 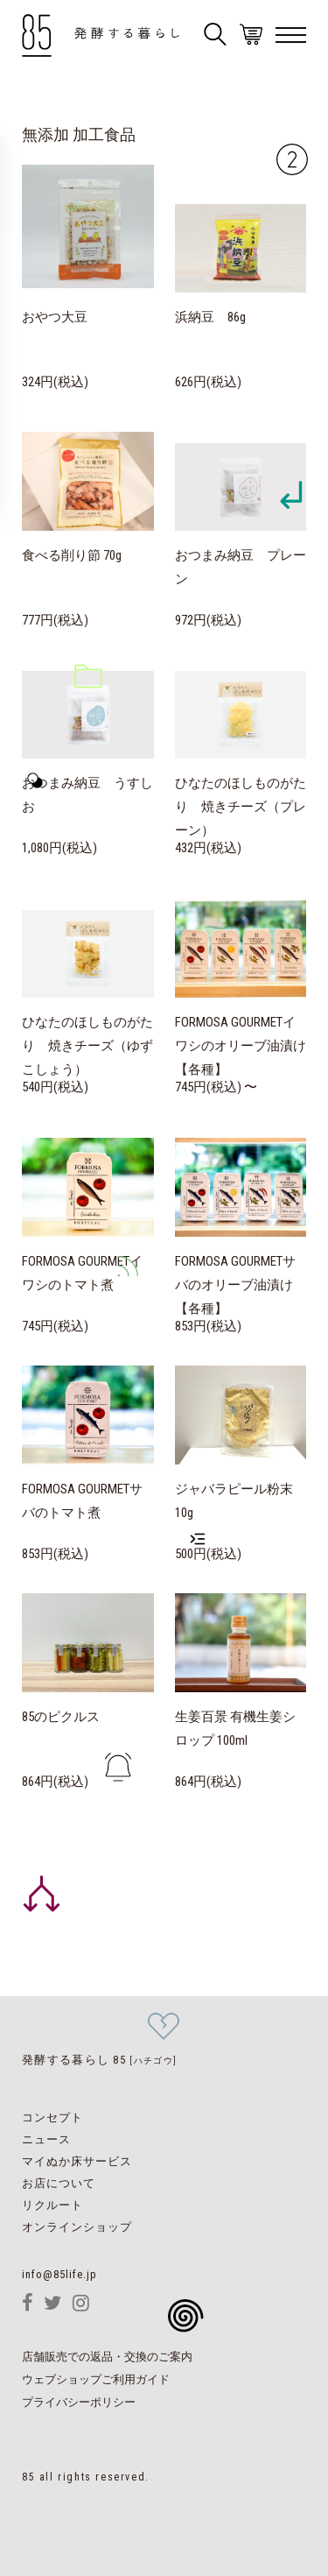 What do you see at coordinates (88, 676) in the screenshot?
I see `open folder to view files` at bounding box center [88, 676].